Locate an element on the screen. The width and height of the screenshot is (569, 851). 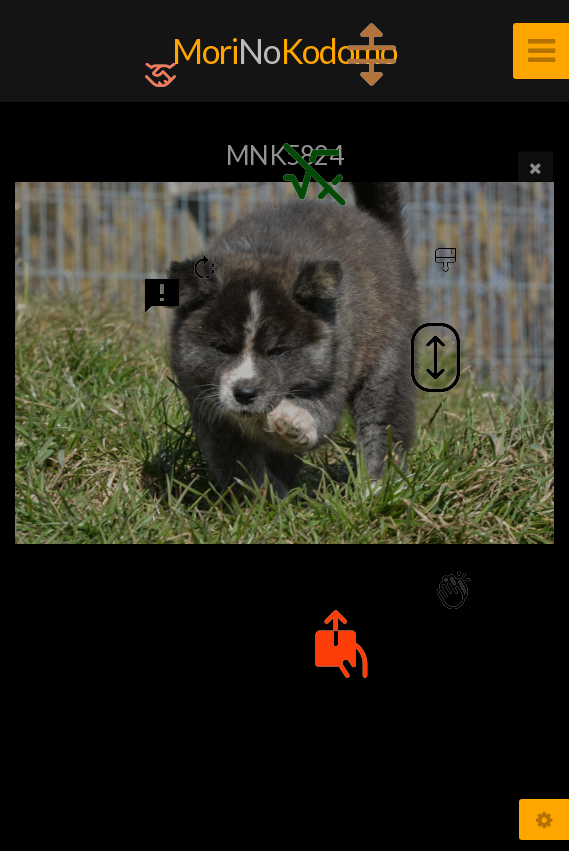
indicates a partnership or collaboration is located at coordinates (160, 74).